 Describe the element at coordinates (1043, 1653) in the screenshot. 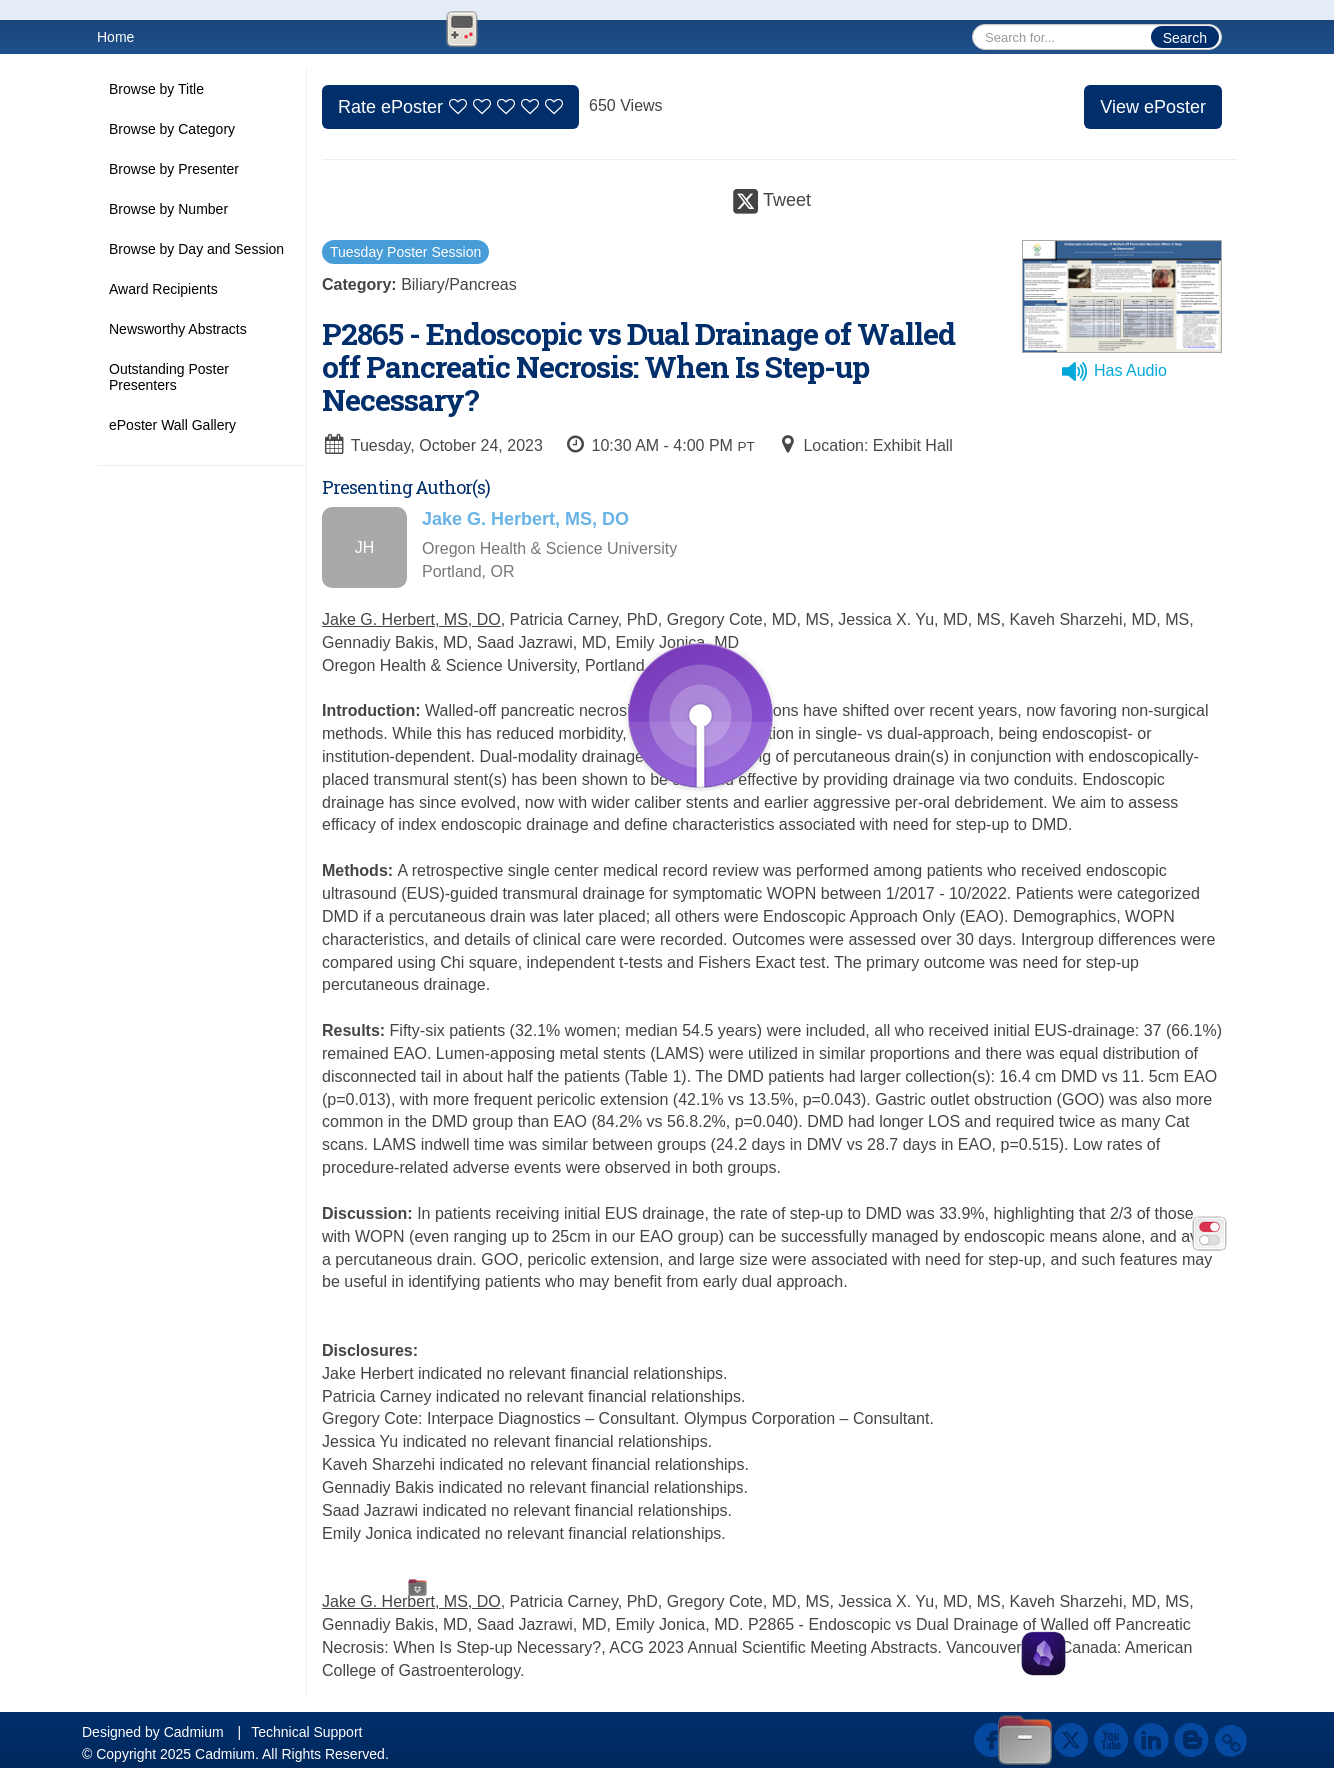

I see `open obsidian note-taking app` at that location.